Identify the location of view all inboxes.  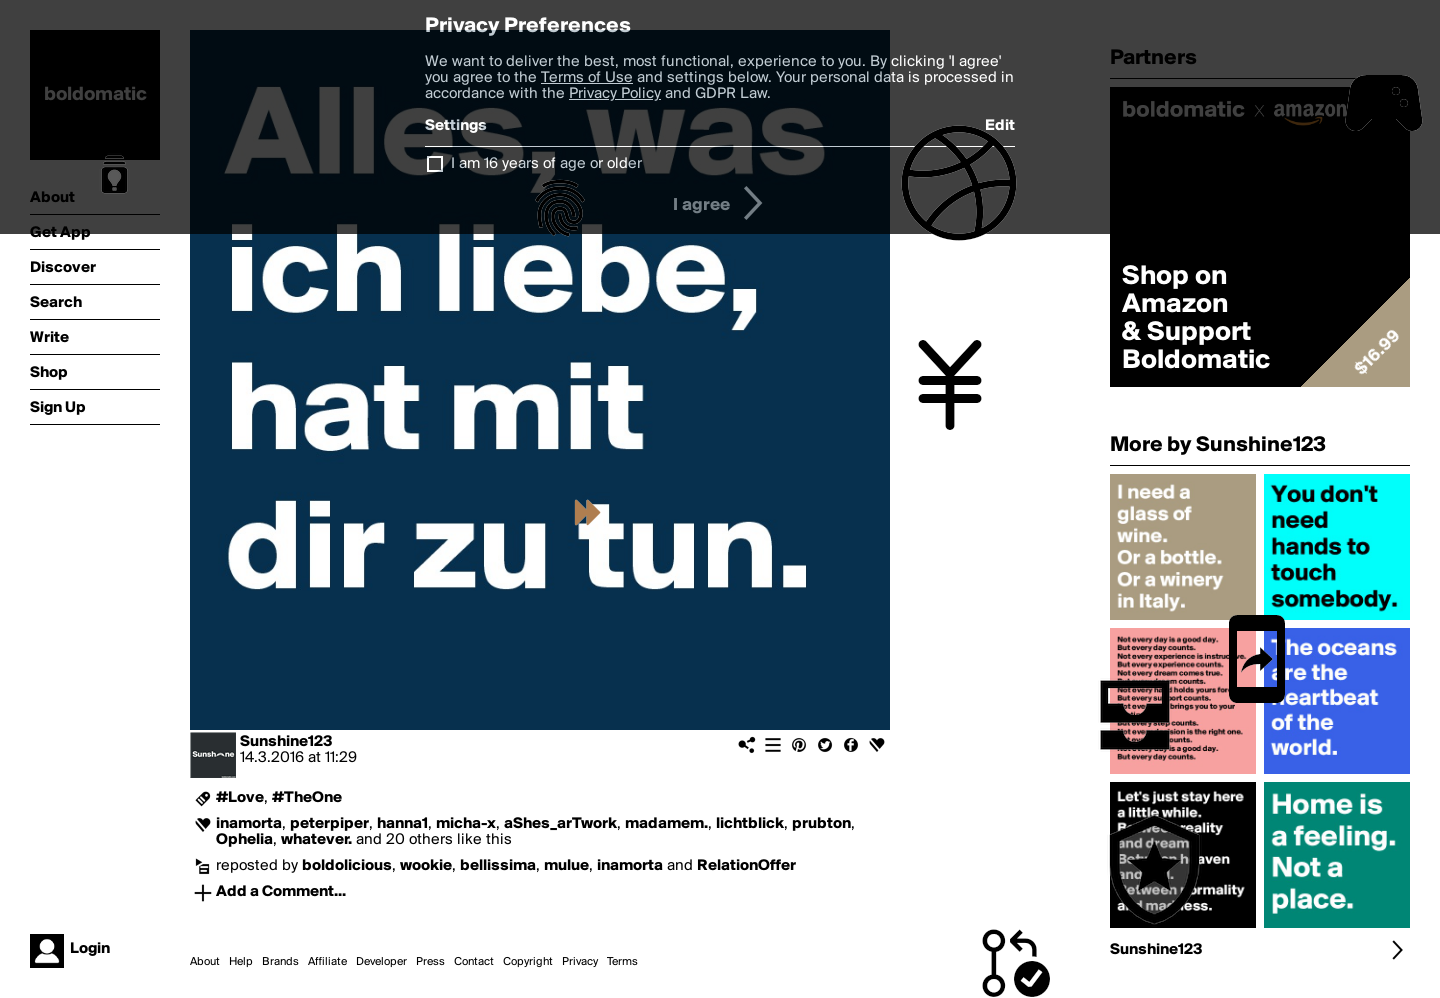
(1135, 715).